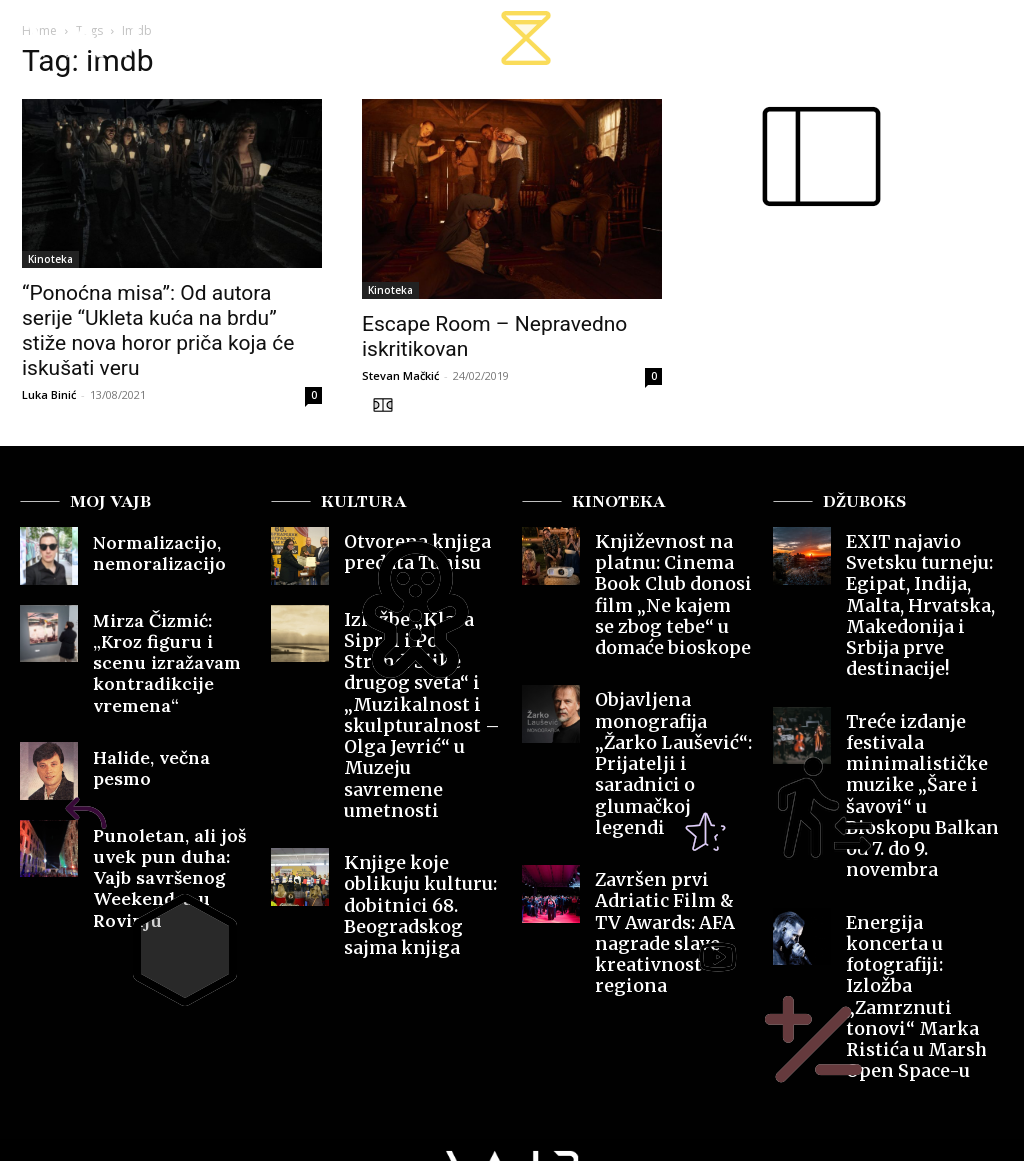  Describe the element at coordinates (86, 813) in the screenshot. I see `reply to a message` at that location.